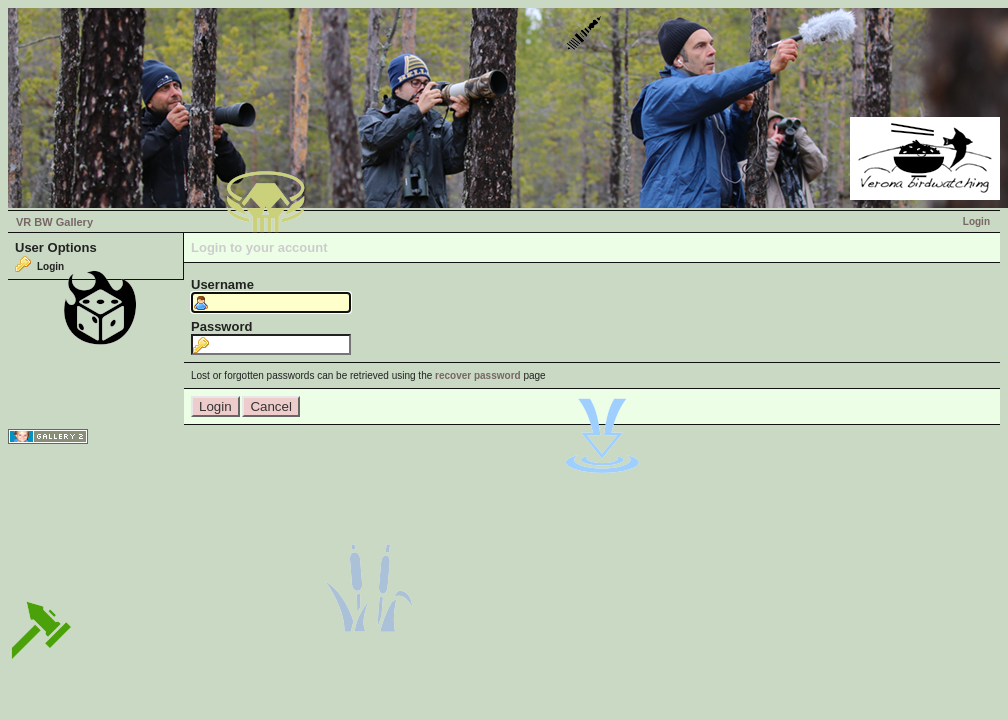 Image resolution: width=1008 pixels, height=720 pixels. What do you see at coordinates (43, 632) in the screenshot?
I see `access building or crafting tools` at bounding box center [43, 632].